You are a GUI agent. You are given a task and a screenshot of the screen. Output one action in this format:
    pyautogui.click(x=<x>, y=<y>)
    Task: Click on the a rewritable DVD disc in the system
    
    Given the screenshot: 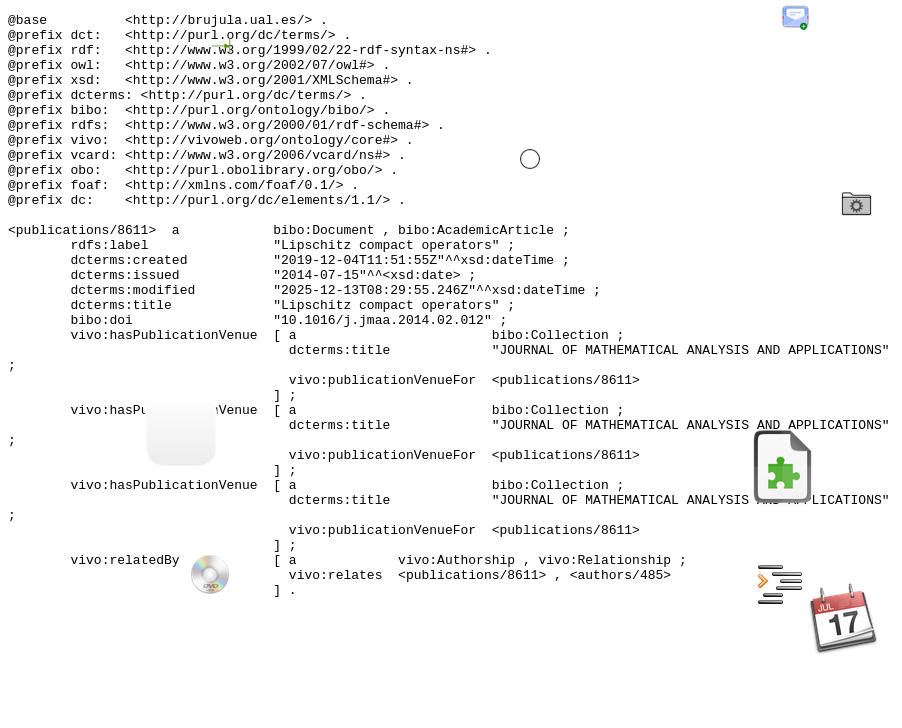 What is the action you would take?
    pyautogui.click(x=210, y=575)
    